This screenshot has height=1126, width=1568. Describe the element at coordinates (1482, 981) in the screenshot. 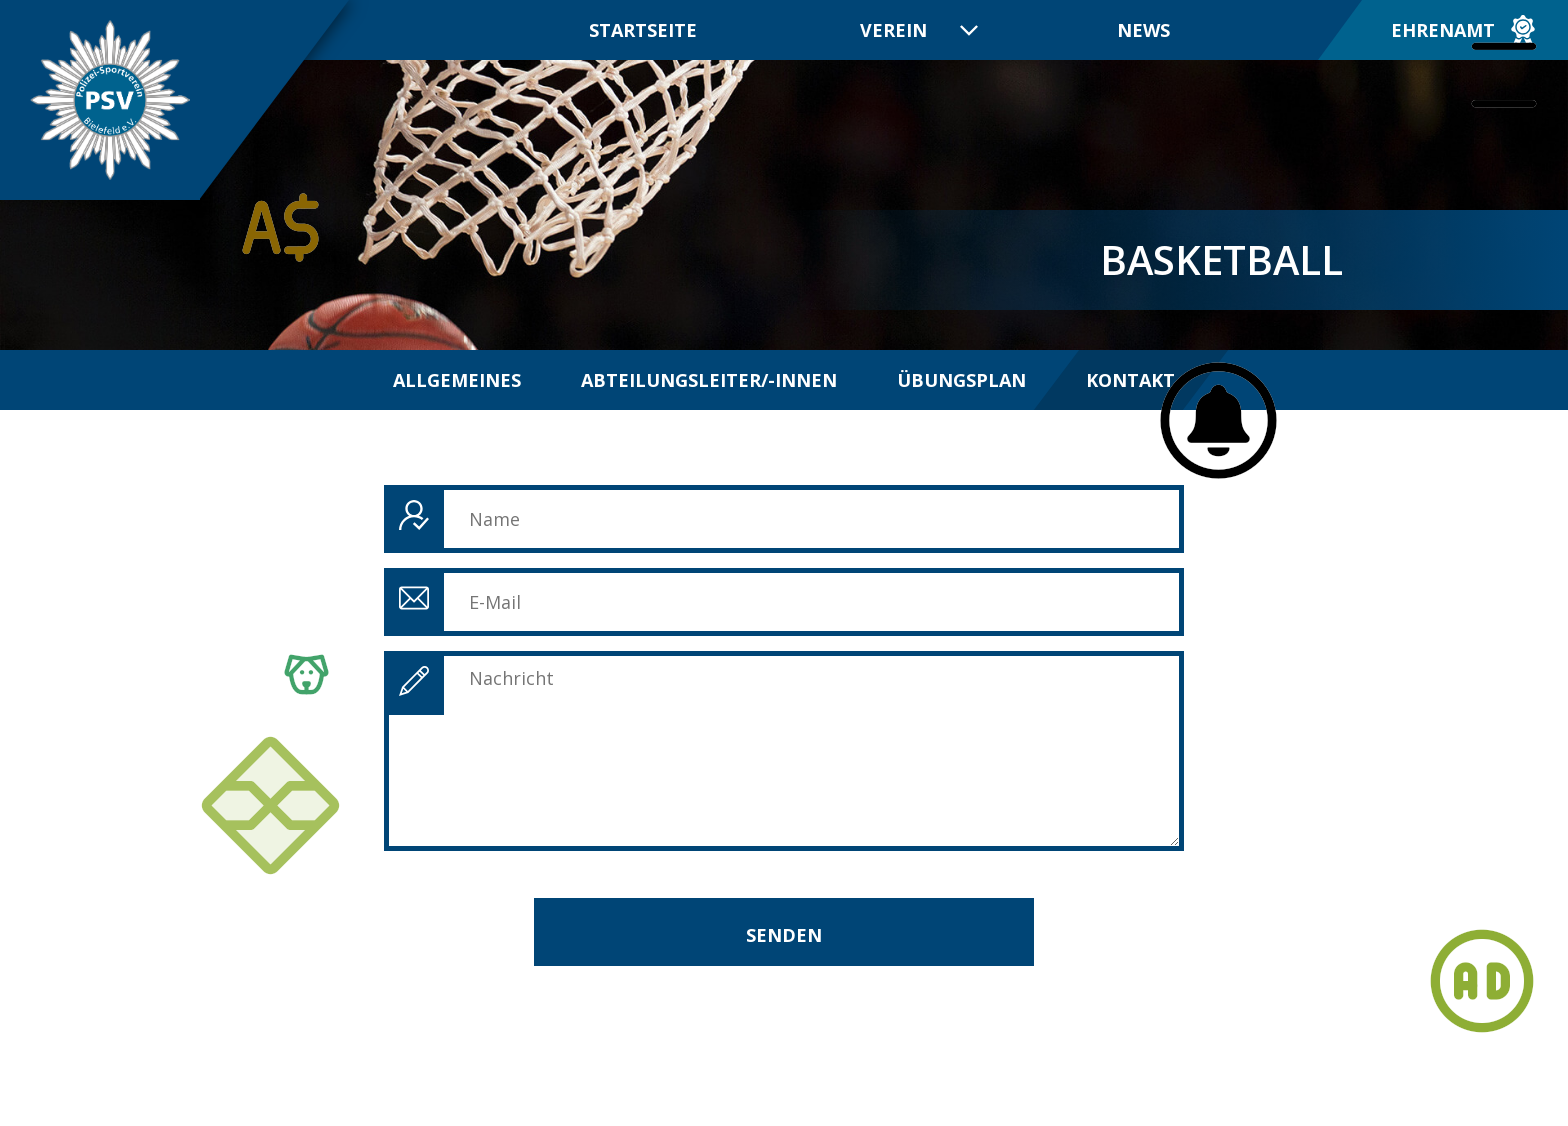

I see `indicates sponsored or advertisement content` at that location.